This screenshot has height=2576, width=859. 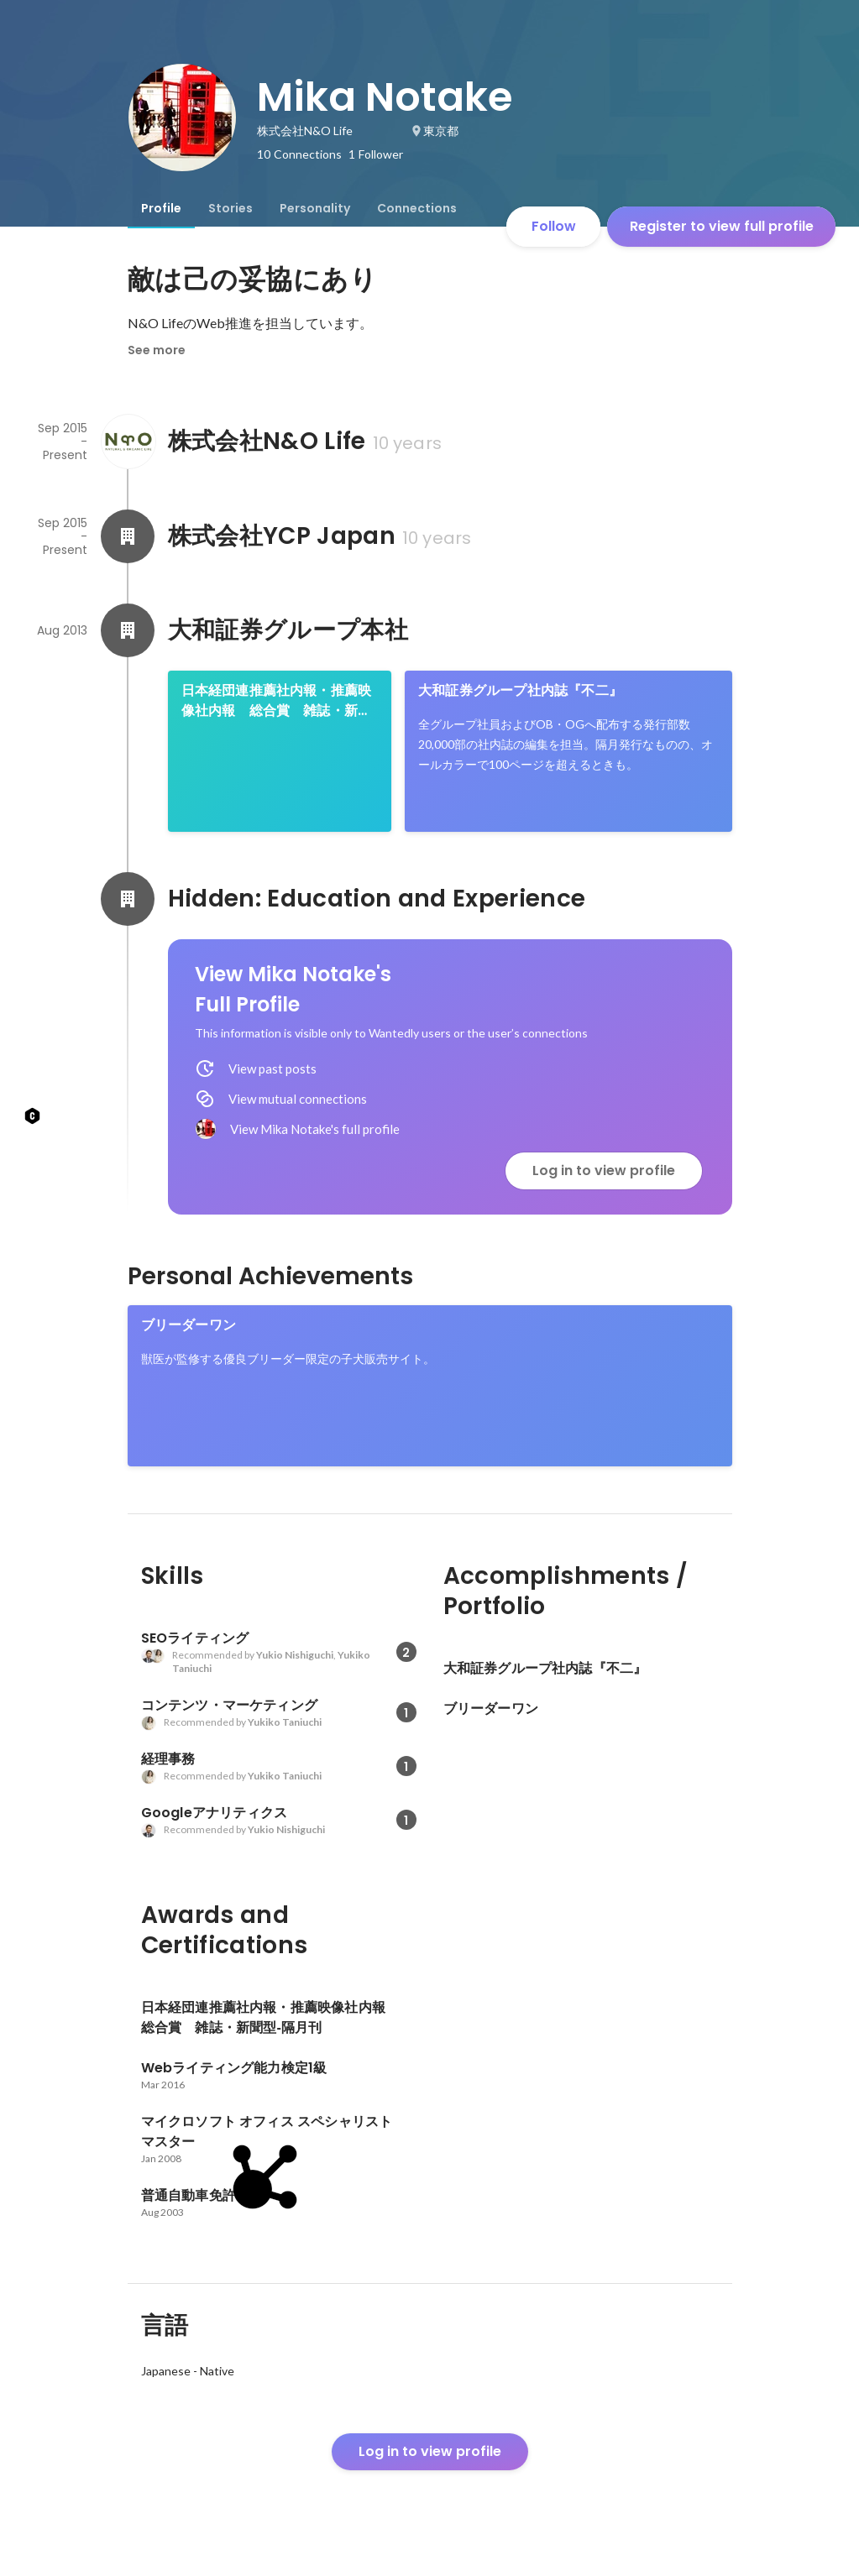 What do you see at coordinates (32, 1116) in the screenshot?
I see `indicates a "C" category or classification level` at bounding box center [32, 1116].